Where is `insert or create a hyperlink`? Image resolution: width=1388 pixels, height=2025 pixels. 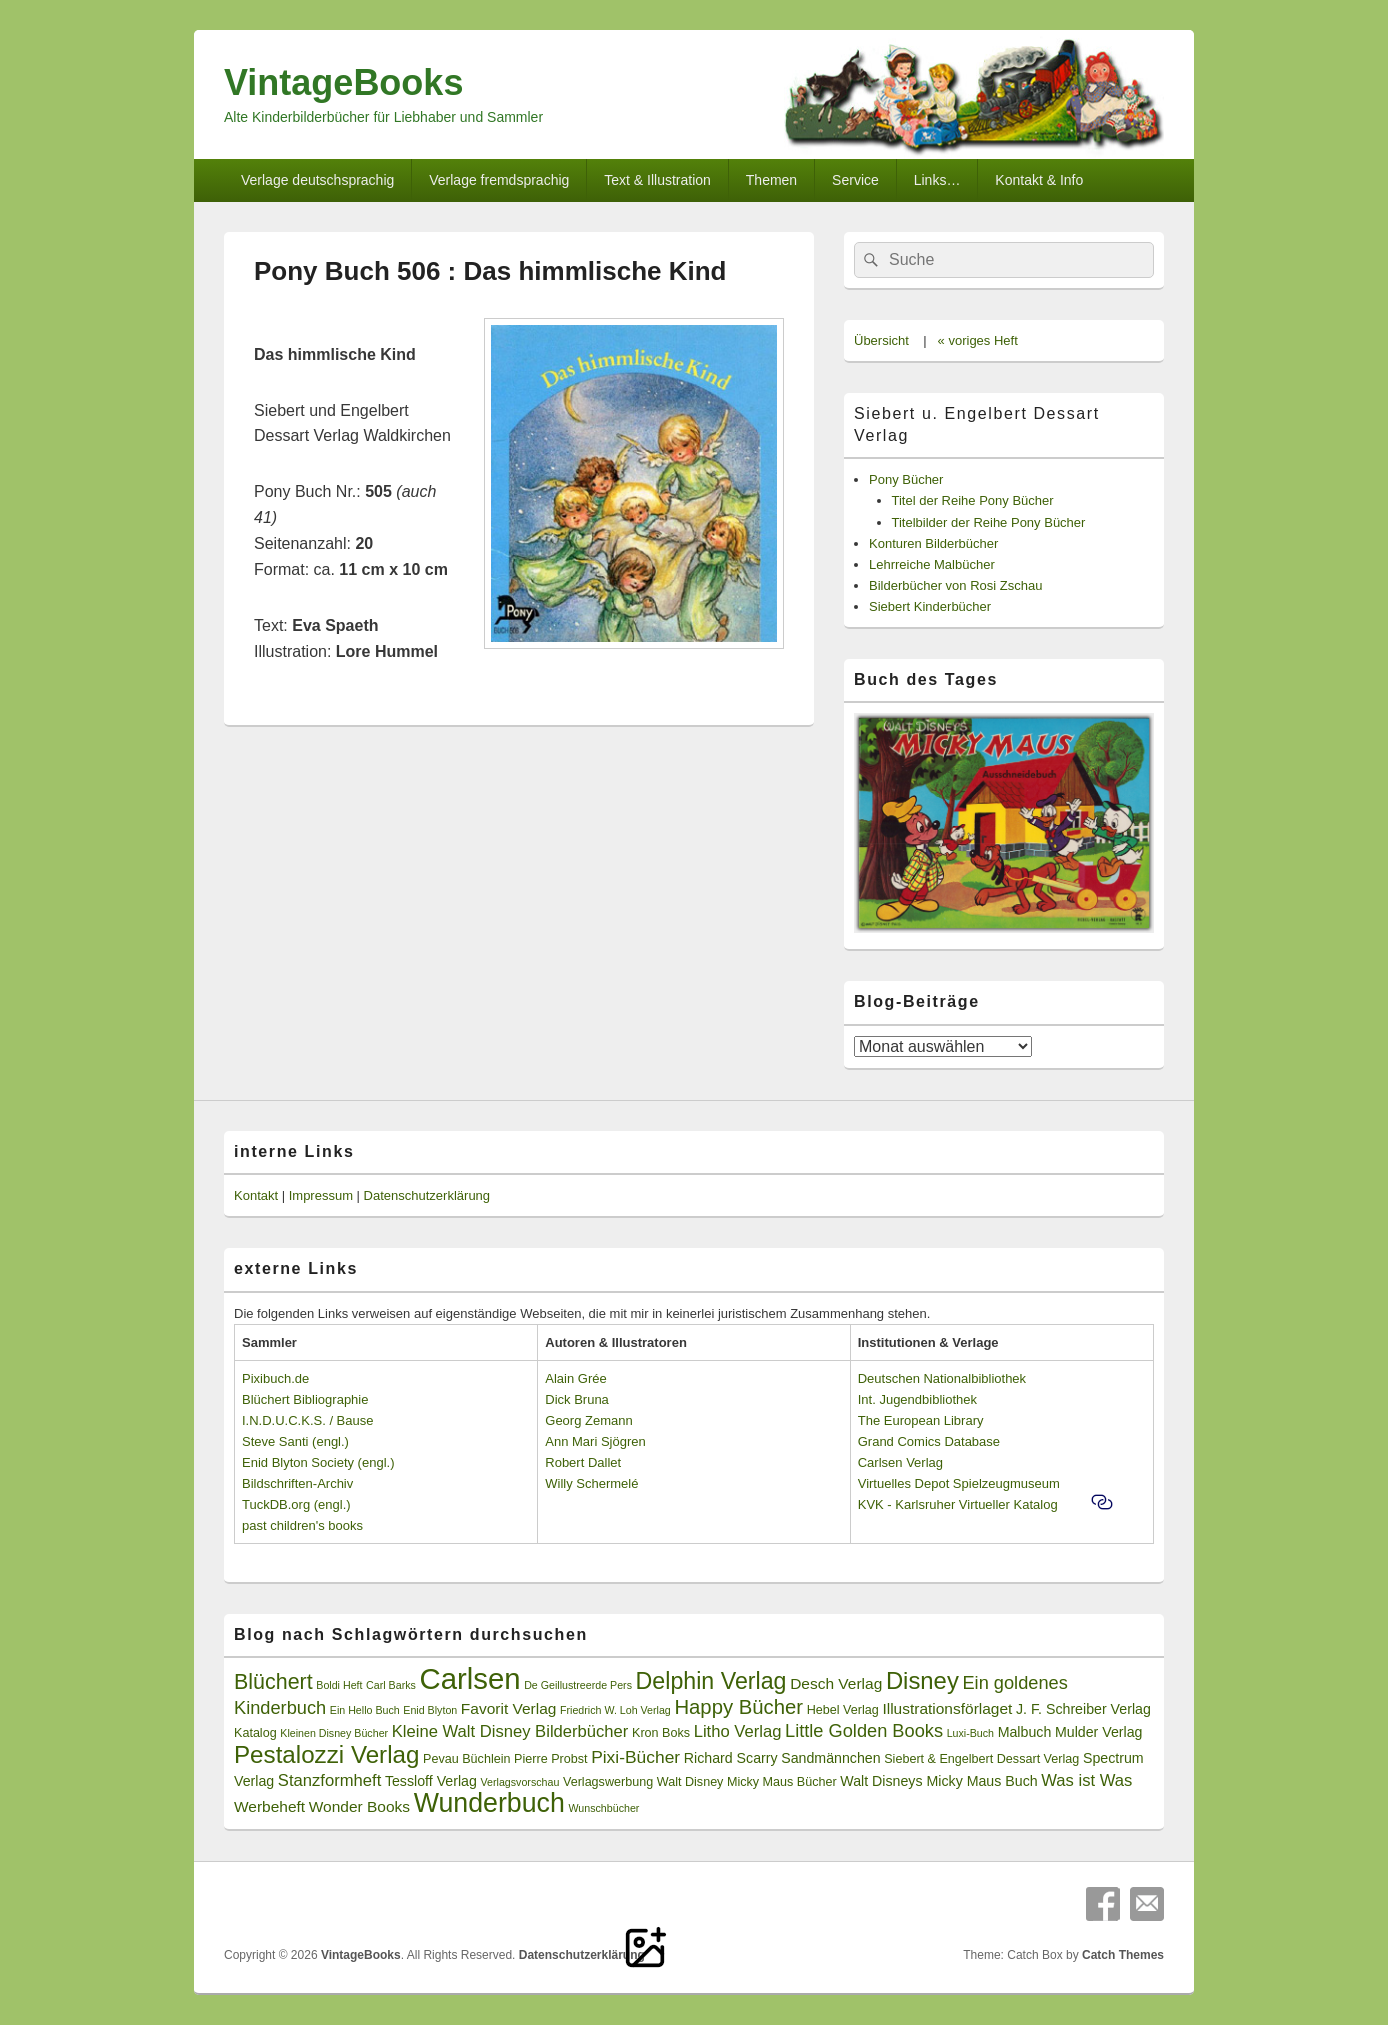
insert or create a hyperlink is located at coordinates (1102, 1502).